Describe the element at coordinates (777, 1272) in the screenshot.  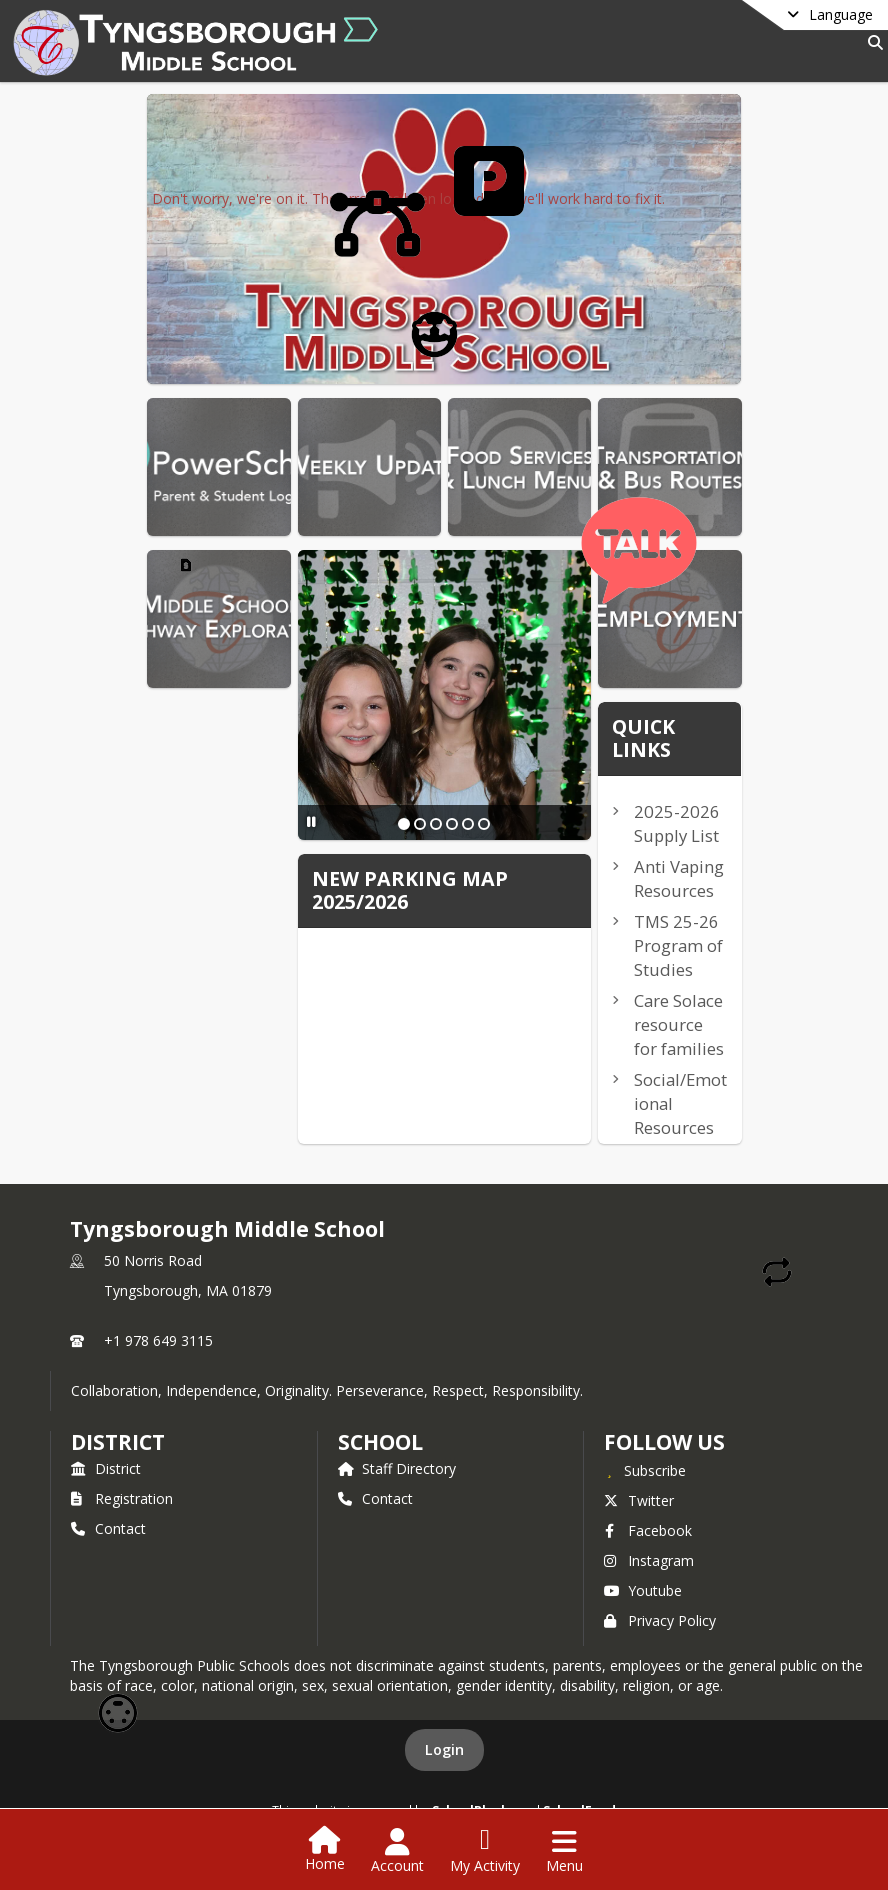
I see `enable repeat mode for media playback` at that location.